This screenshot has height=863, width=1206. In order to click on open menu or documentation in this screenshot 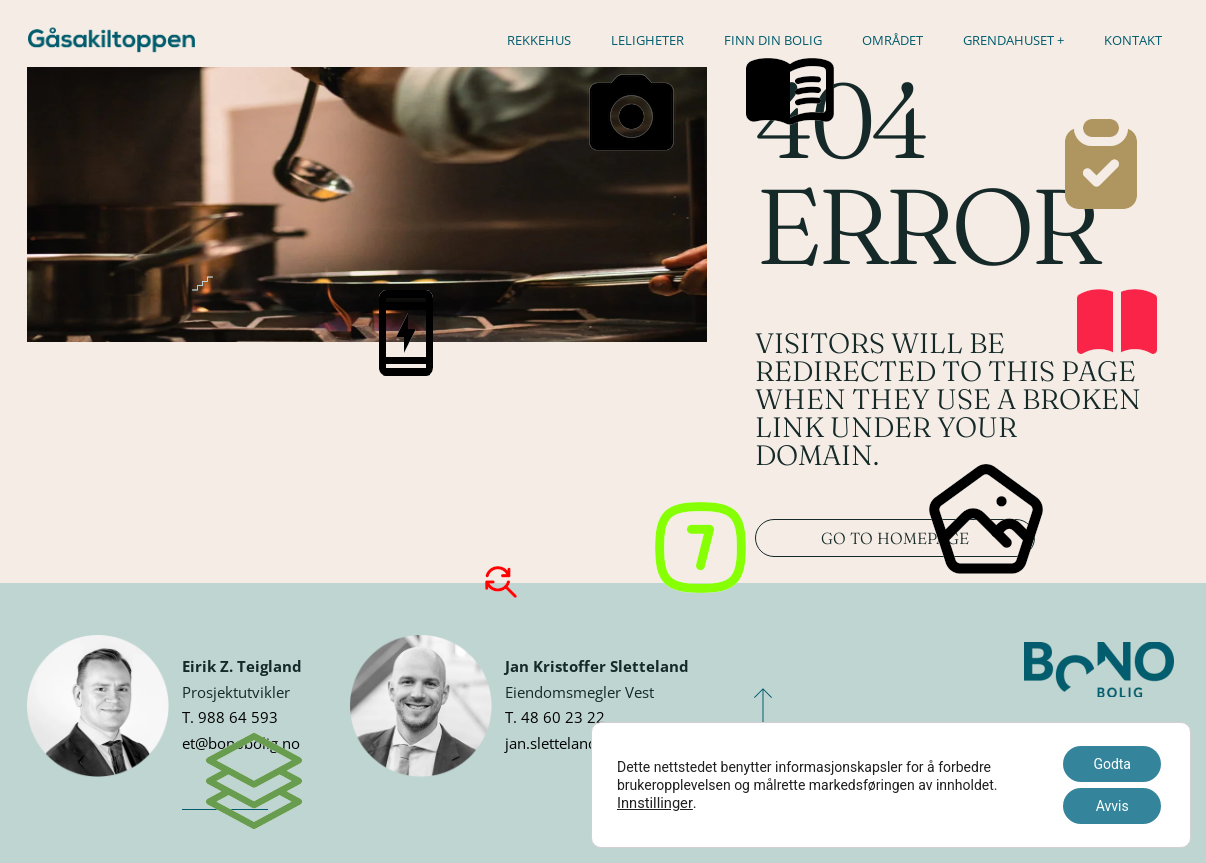, I will do `click(790, 88)`.